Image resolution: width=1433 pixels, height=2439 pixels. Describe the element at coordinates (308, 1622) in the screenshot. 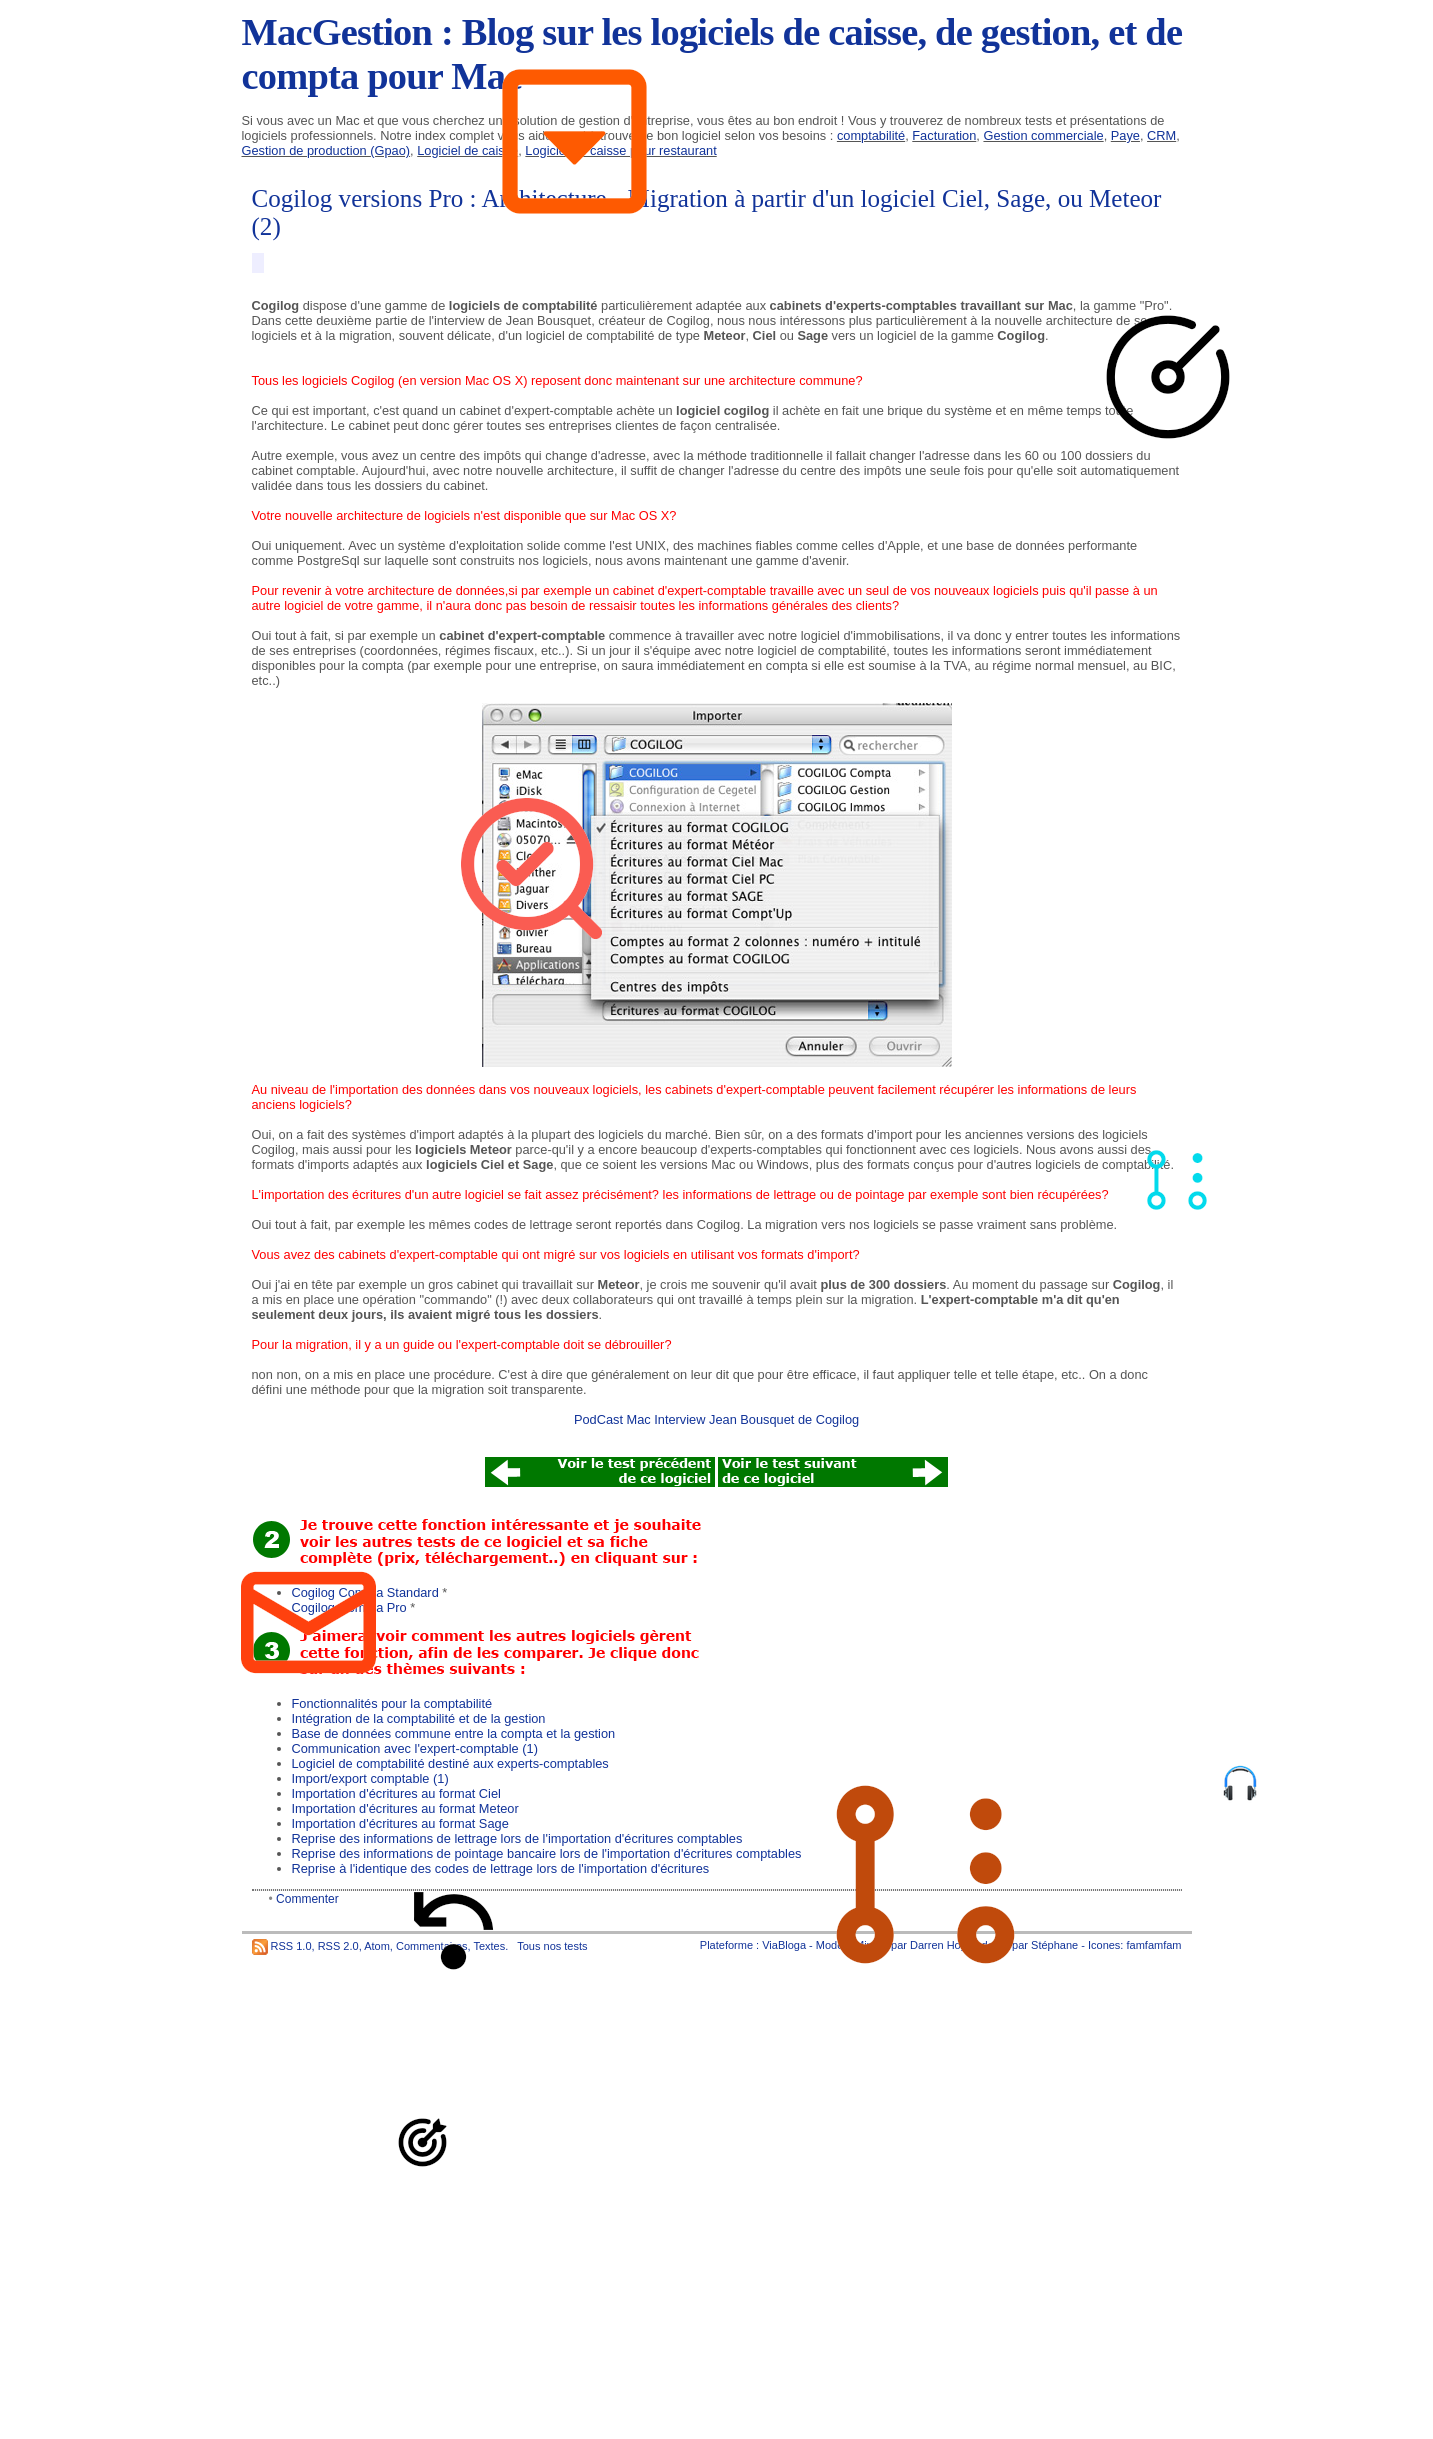

I see `open your inbox` at that location.